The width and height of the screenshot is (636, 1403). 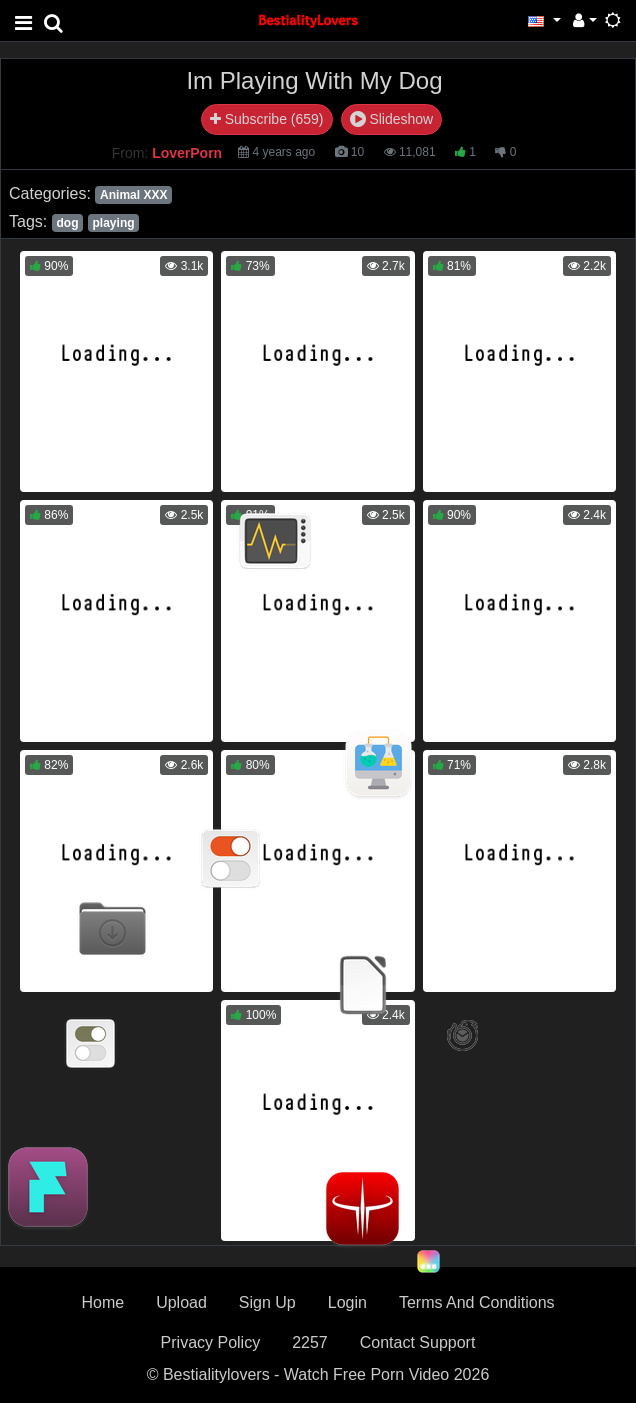 I want to click on open fightcade app, so click(x=48, y=1187).